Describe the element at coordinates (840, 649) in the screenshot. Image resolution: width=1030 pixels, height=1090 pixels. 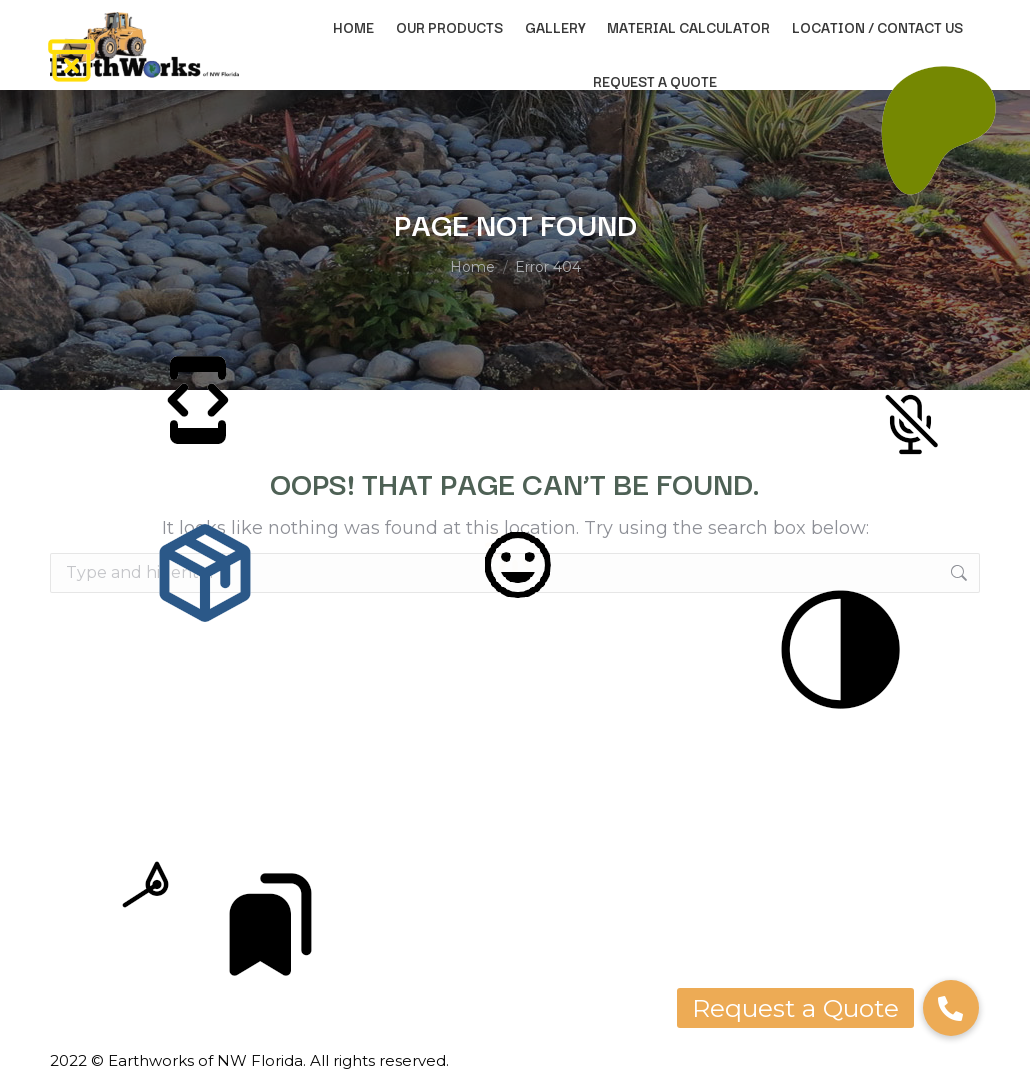
I see `adjust display contrast settings` at that location.